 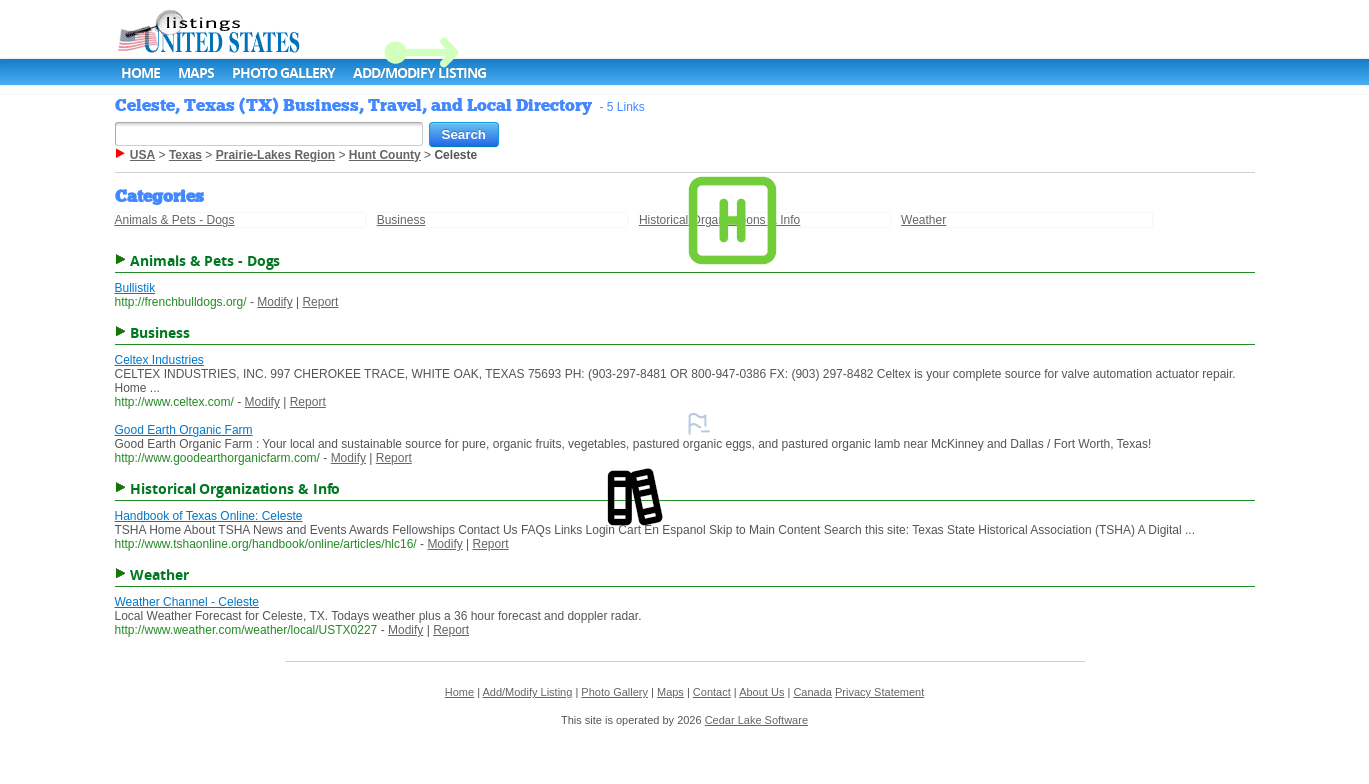 What do you see at coordinates (697, 423) in the screenshot?
I see `remove a flag or marker` at bounding box center [697, 423].